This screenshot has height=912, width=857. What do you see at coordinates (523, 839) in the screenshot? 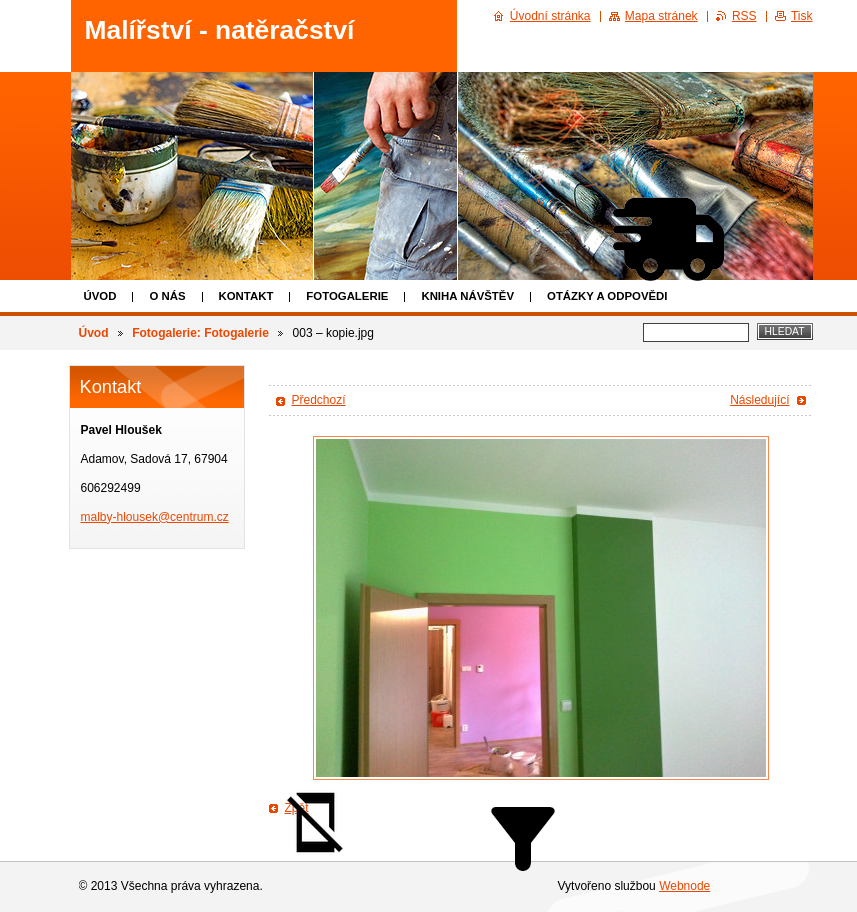
I see `filter or sort content` at bounding box center [523, 839].